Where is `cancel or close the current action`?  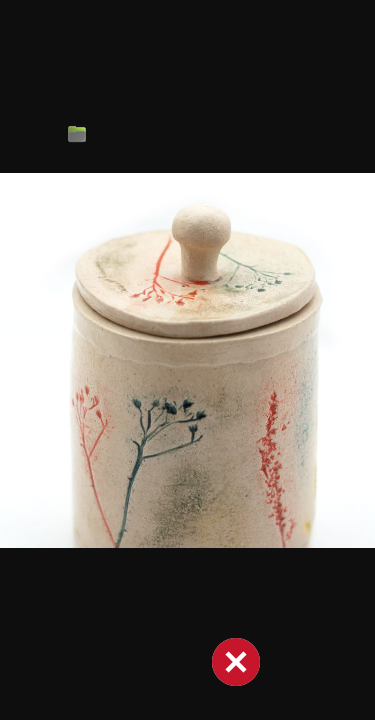 cancel or close the current action is located at coordinates (236, 662).